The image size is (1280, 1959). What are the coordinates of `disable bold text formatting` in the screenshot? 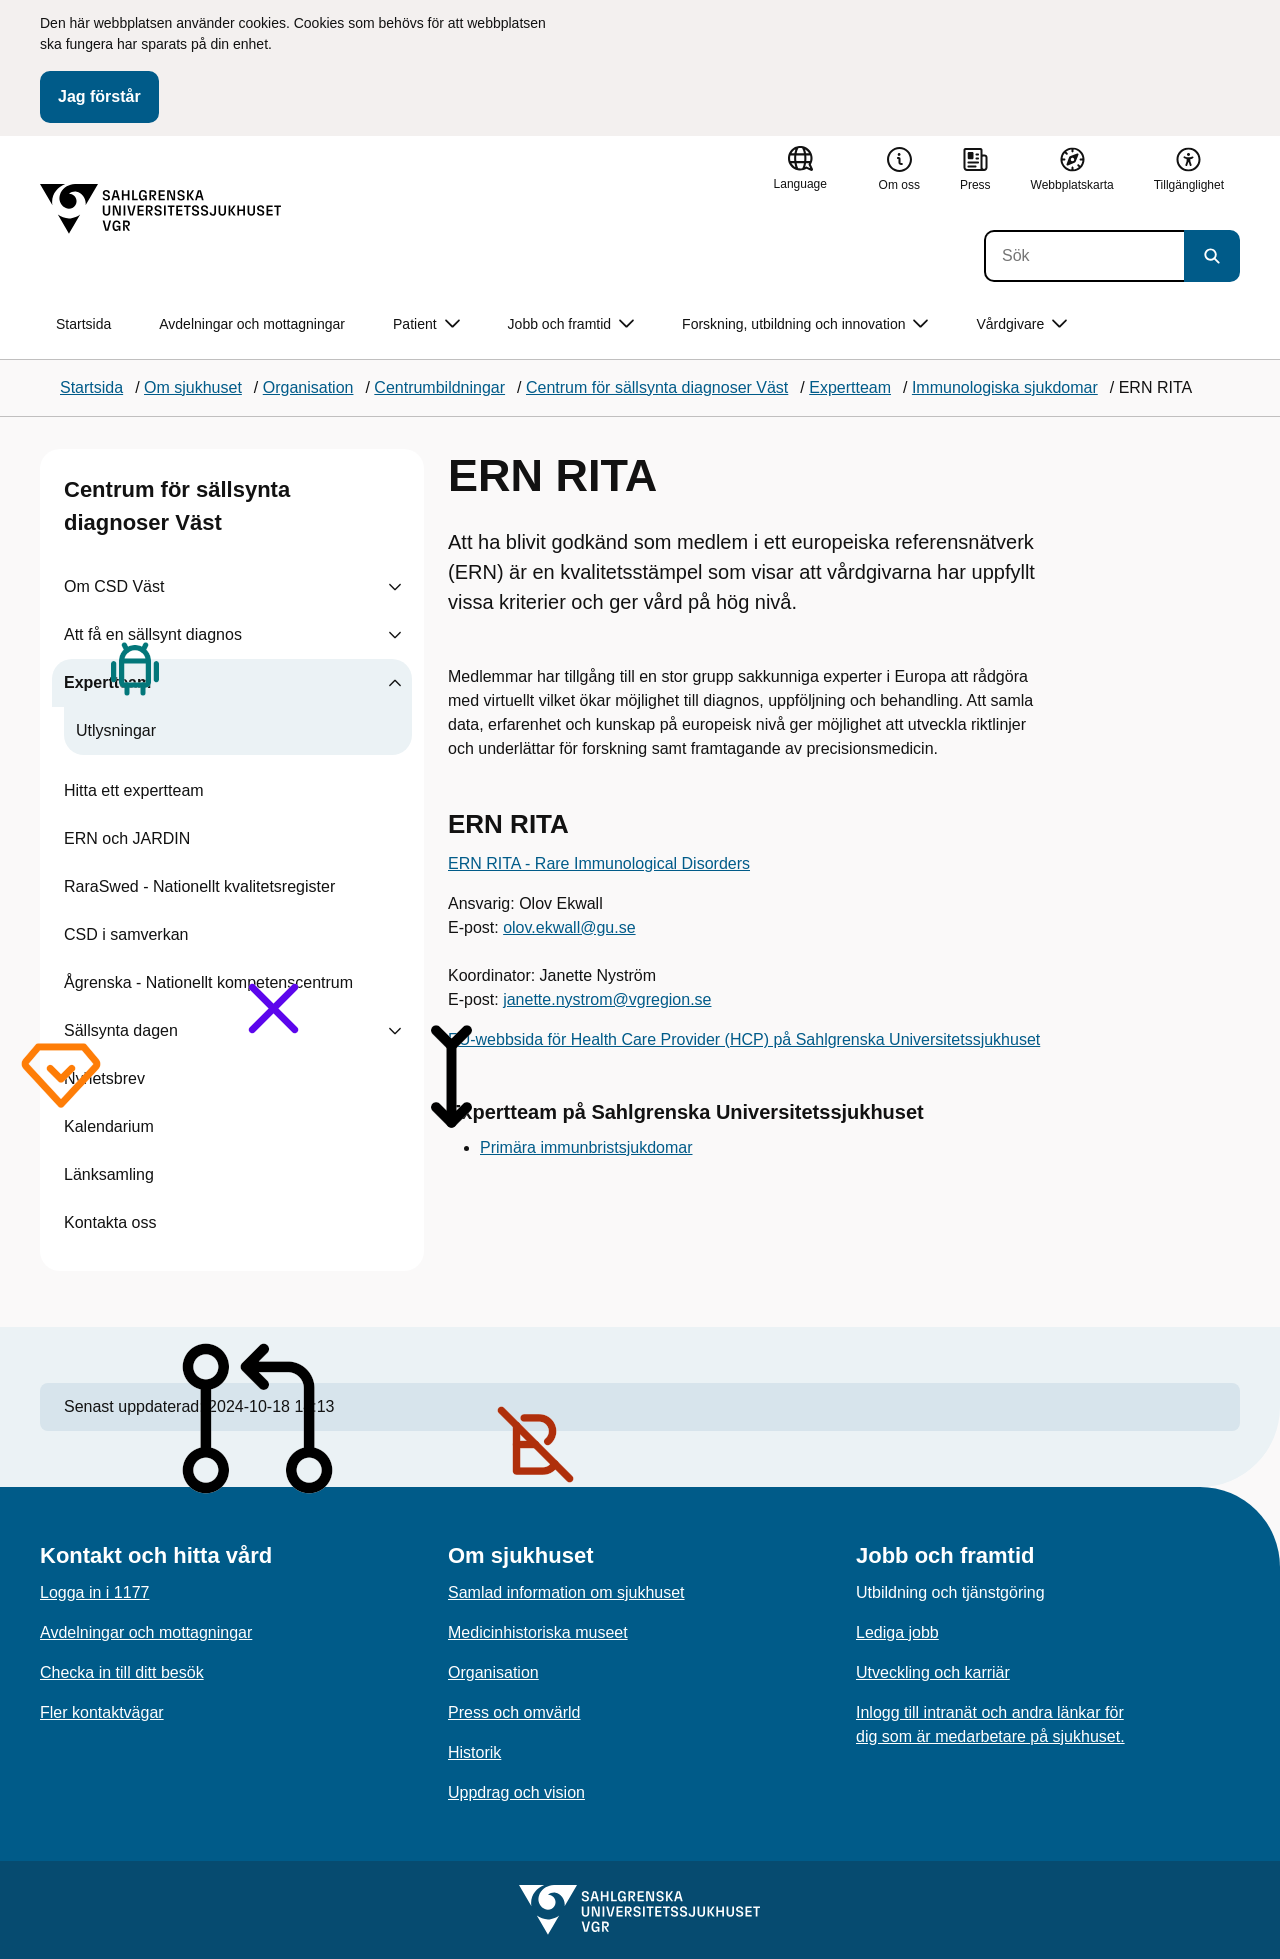 It's located at (535, 1444).